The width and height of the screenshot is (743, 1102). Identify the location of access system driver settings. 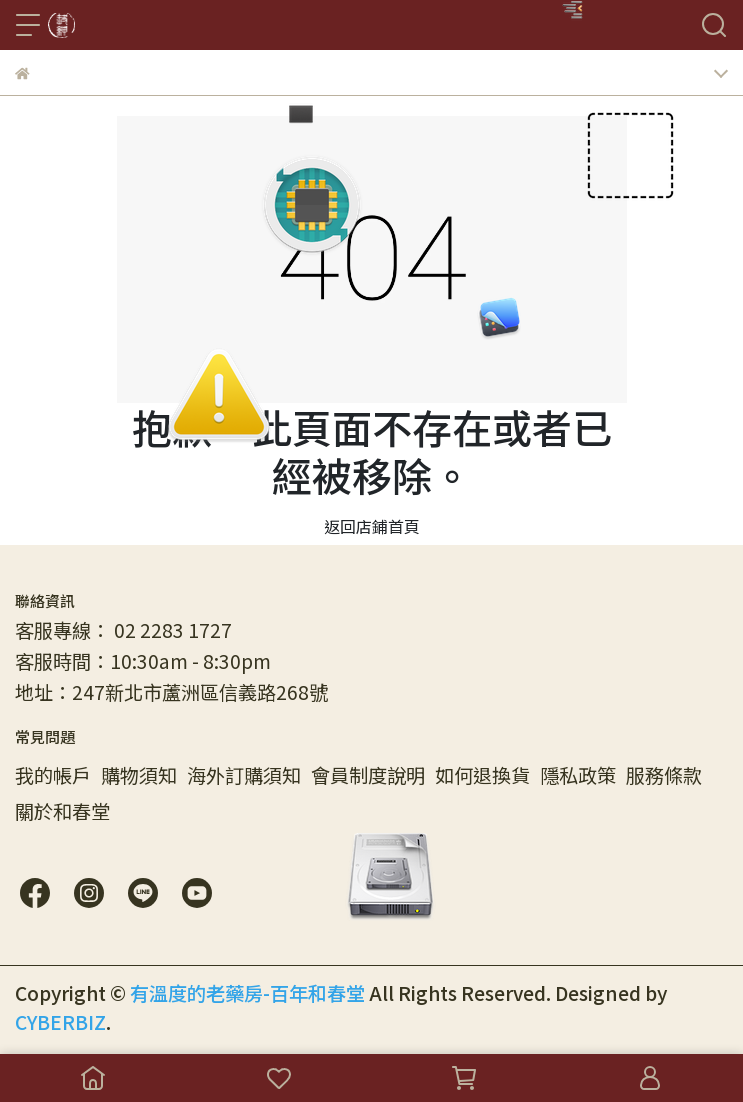
(312, 205).